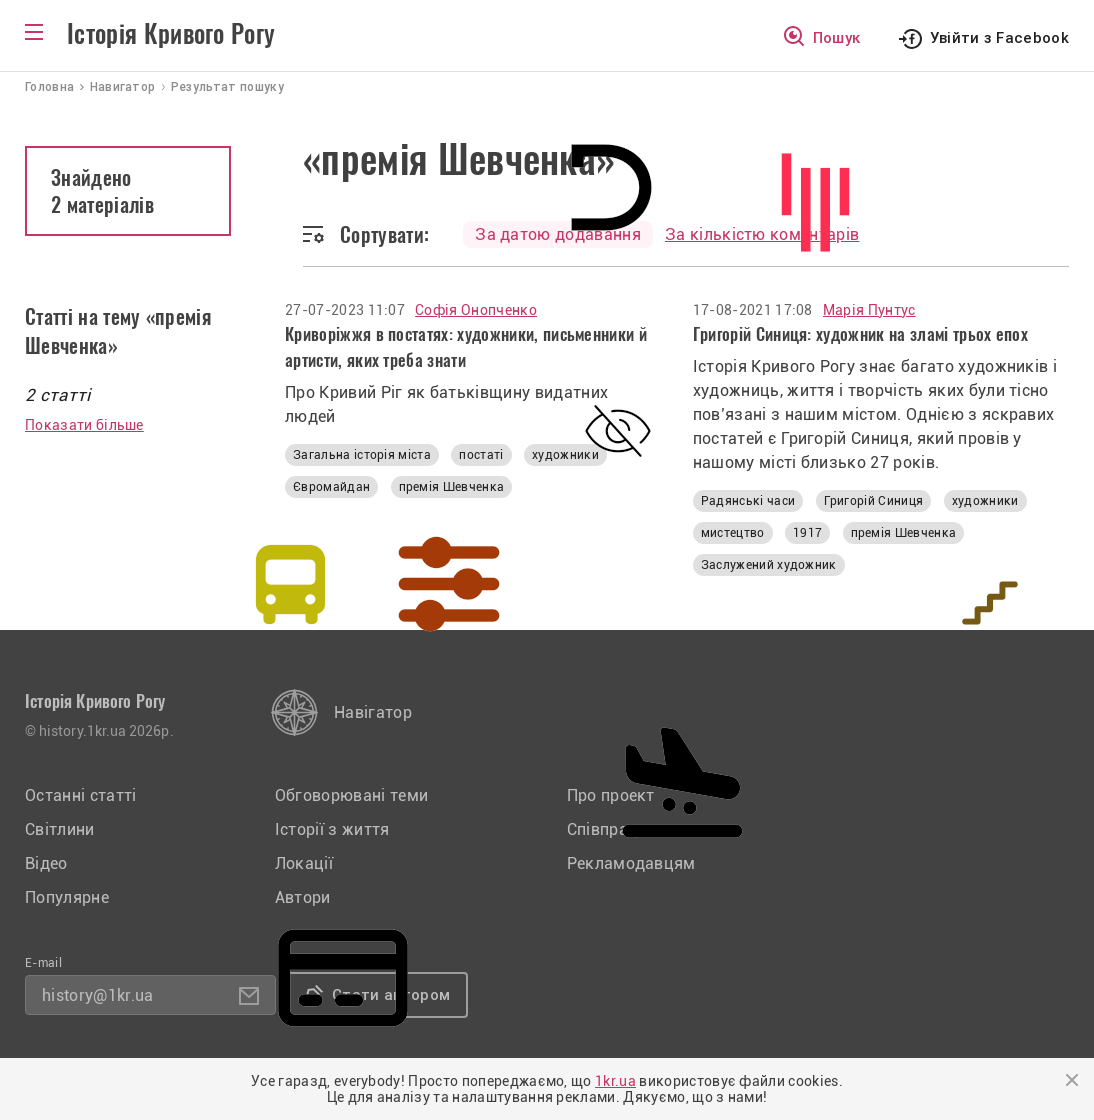 This screenshot has width=1094, height=1120. Describe the element at coordinates (990, 603) in the screenshot. I see `indicates stairs or stairwell access` at that location.